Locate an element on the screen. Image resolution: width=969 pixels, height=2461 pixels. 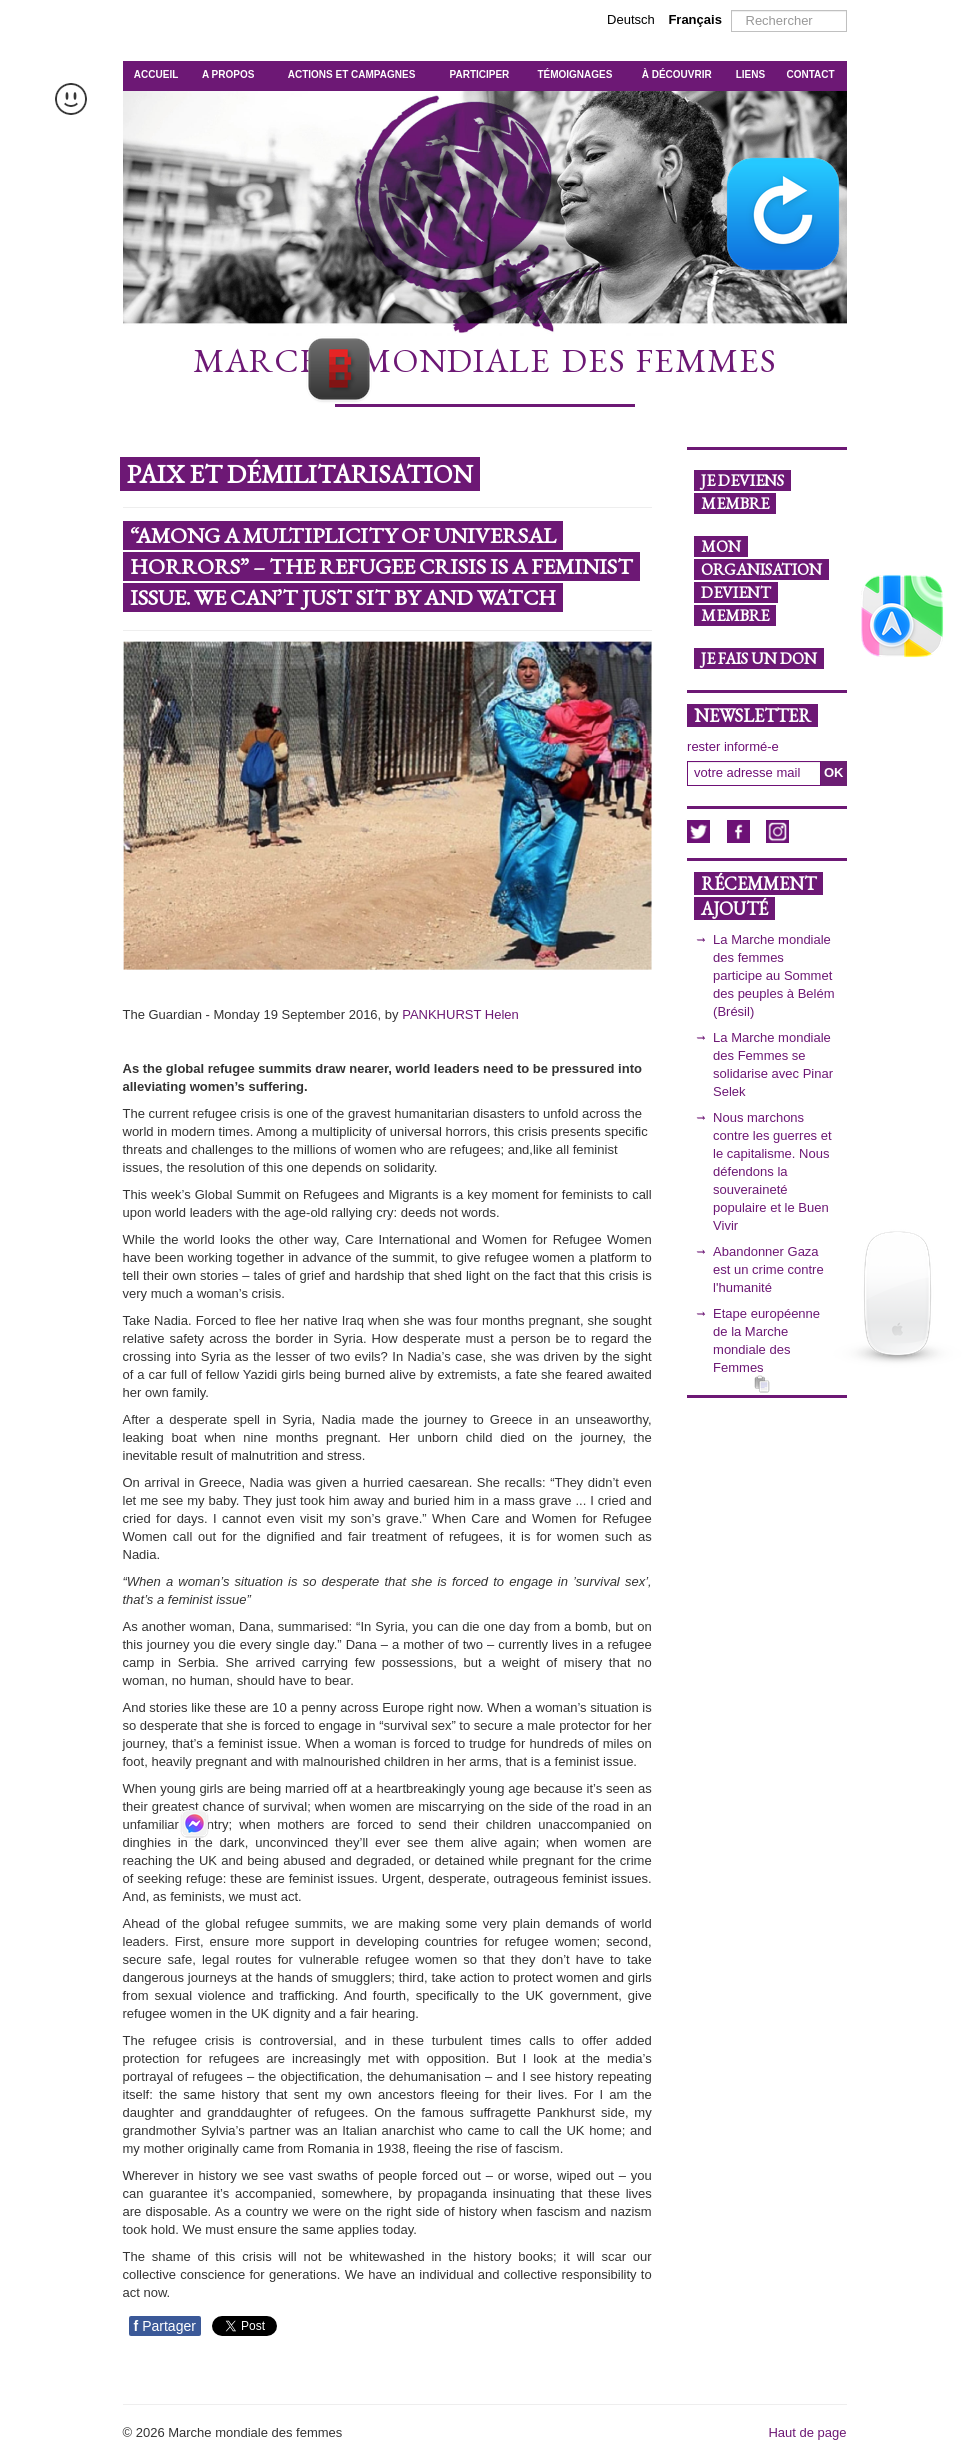
access people and smiley emoji category is located at coordinates (71, 99).